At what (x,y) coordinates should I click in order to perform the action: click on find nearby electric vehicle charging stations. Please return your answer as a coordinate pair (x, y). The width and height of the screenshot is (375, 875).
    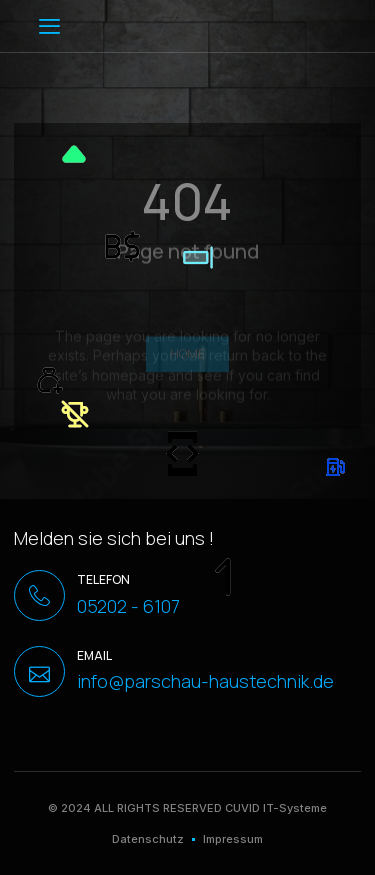
    Looking at the image, I should click on (336, 467).